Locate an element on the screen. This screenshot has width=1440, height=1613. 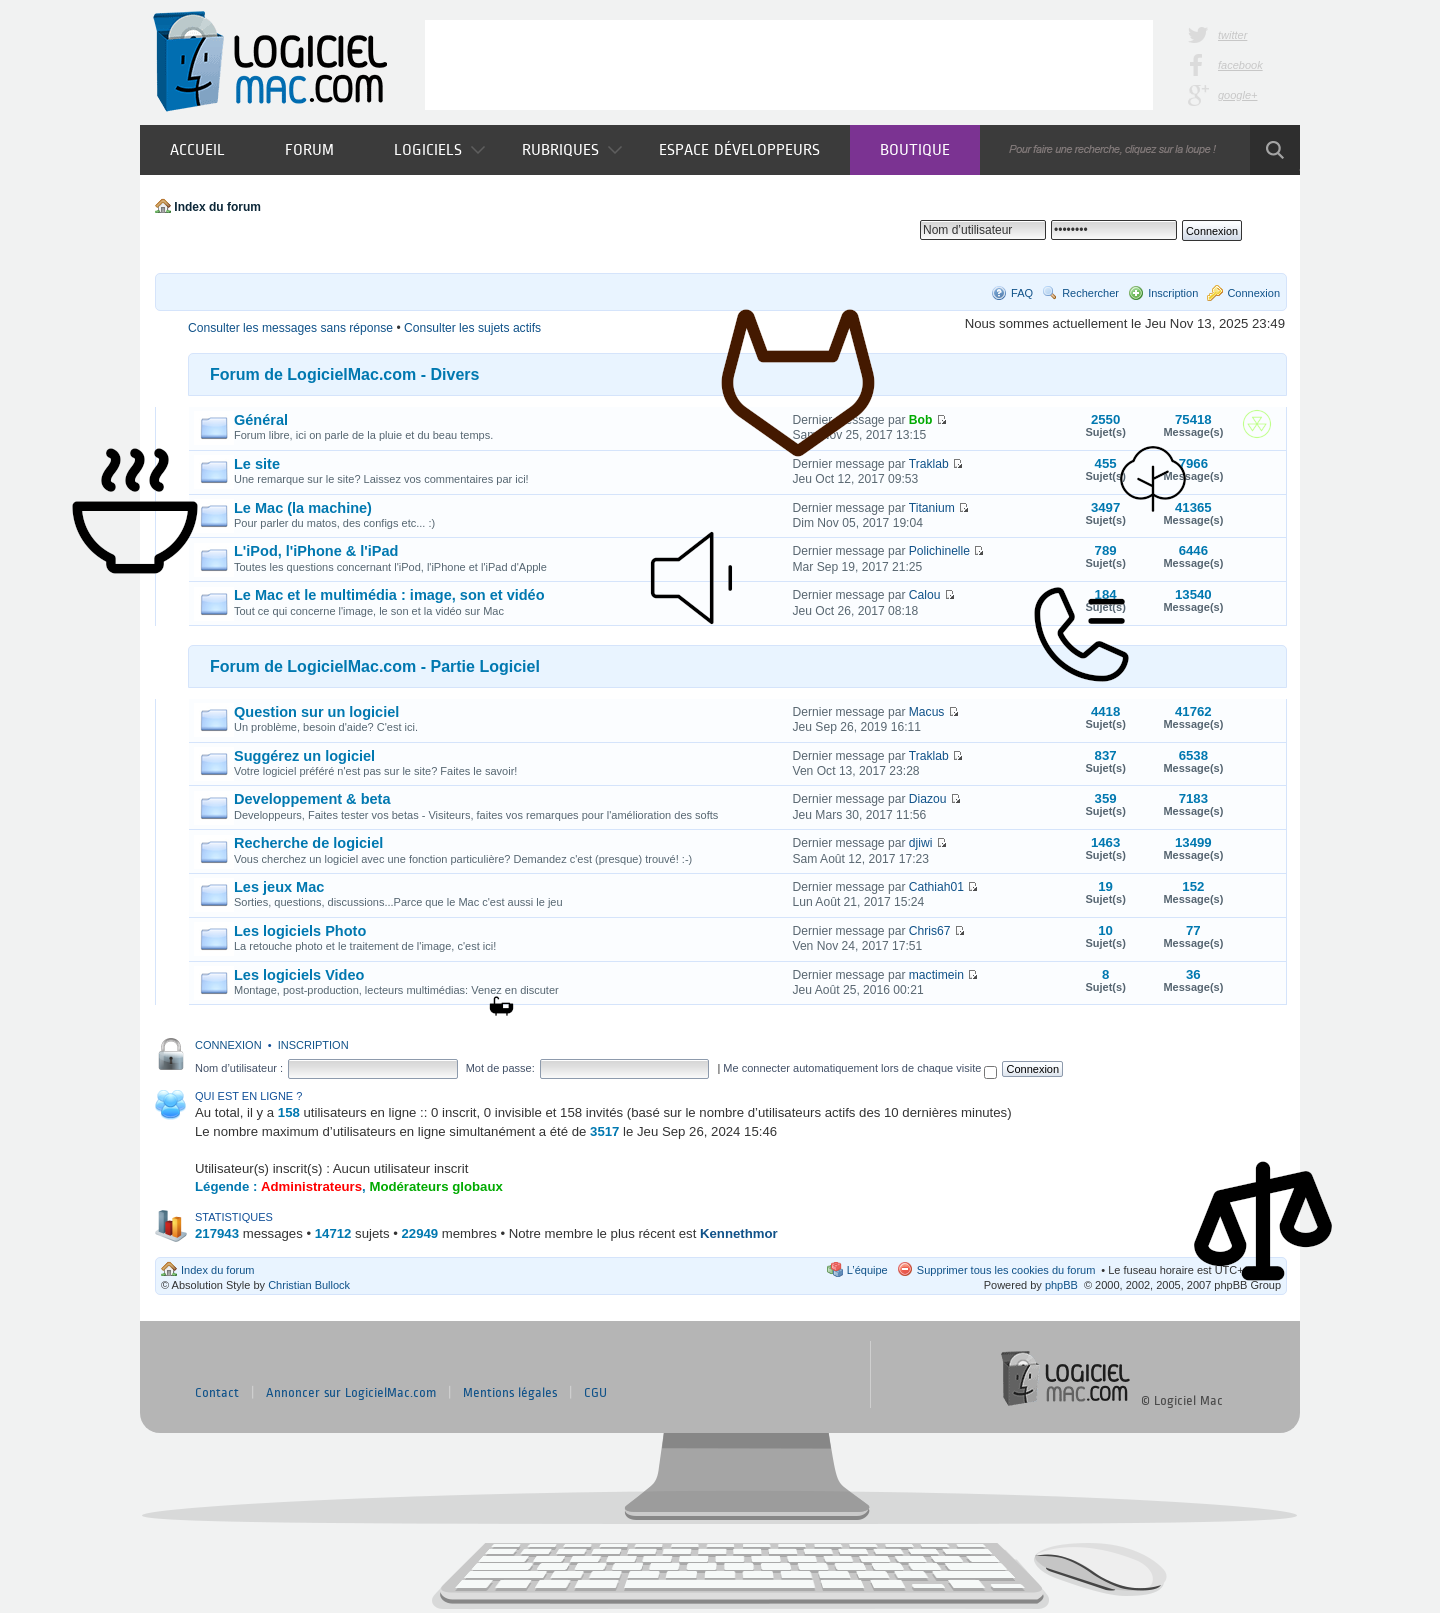
view call log or phone history is located at coordinates (1083, 632).